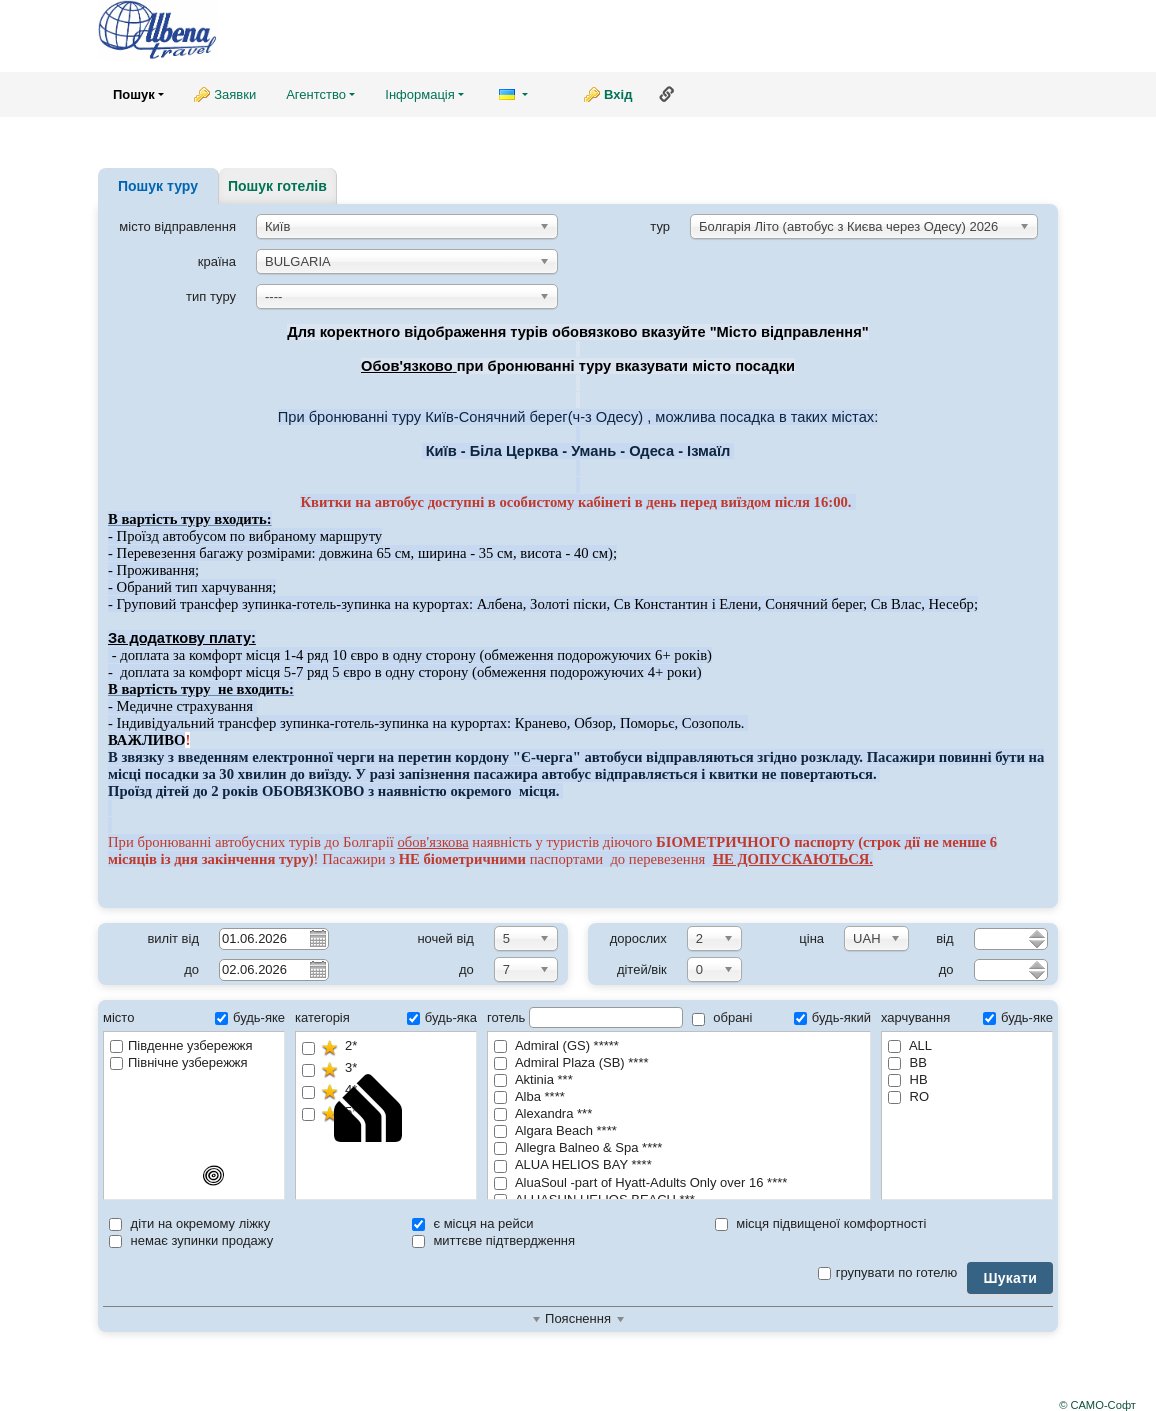 The image size is (1156, 1411). Describe the element at coordinates (213, 1175) in the screenshot. I see `optuna hyperparameter optimization framework logo` at that location.